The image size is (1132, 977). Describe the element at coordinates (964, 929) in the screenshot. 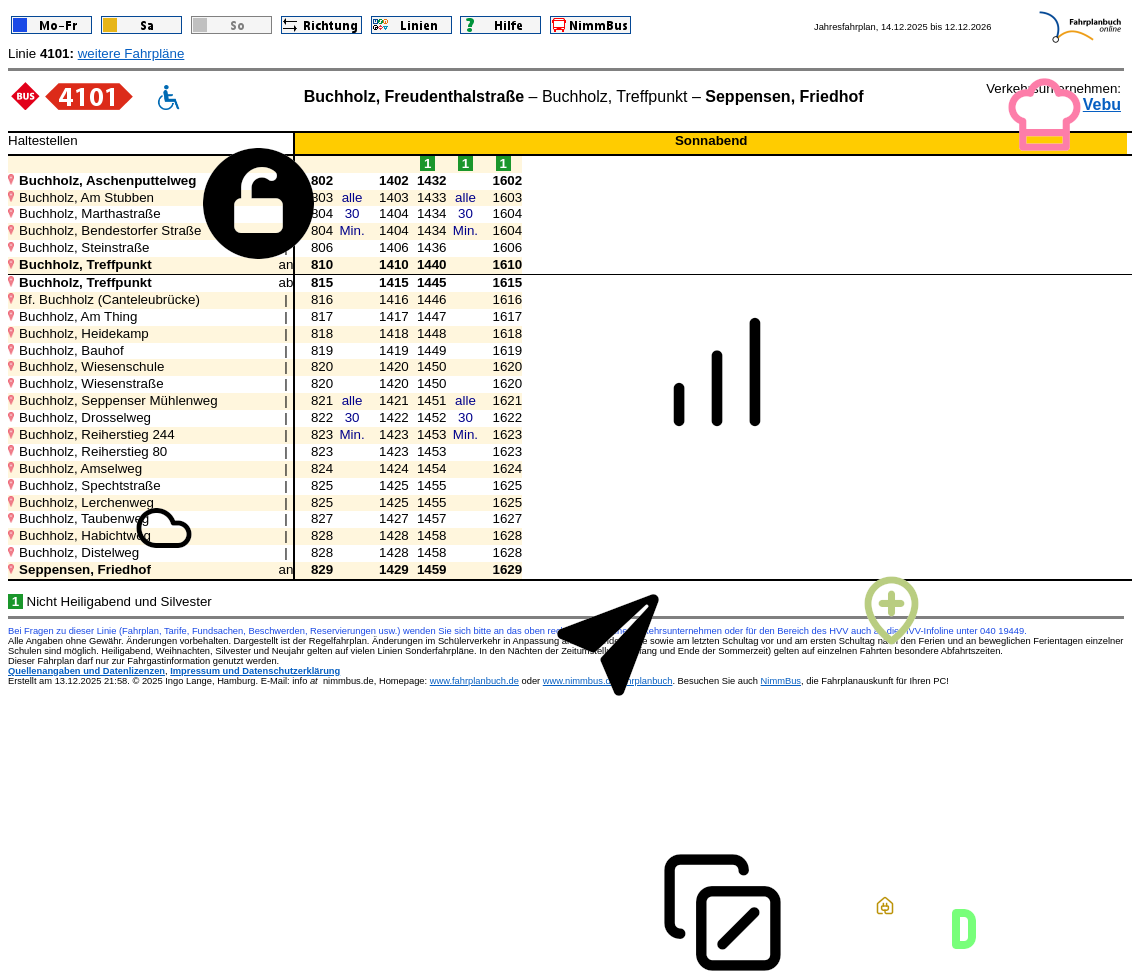

I see `indicates a "D" grade or rating` at that location.